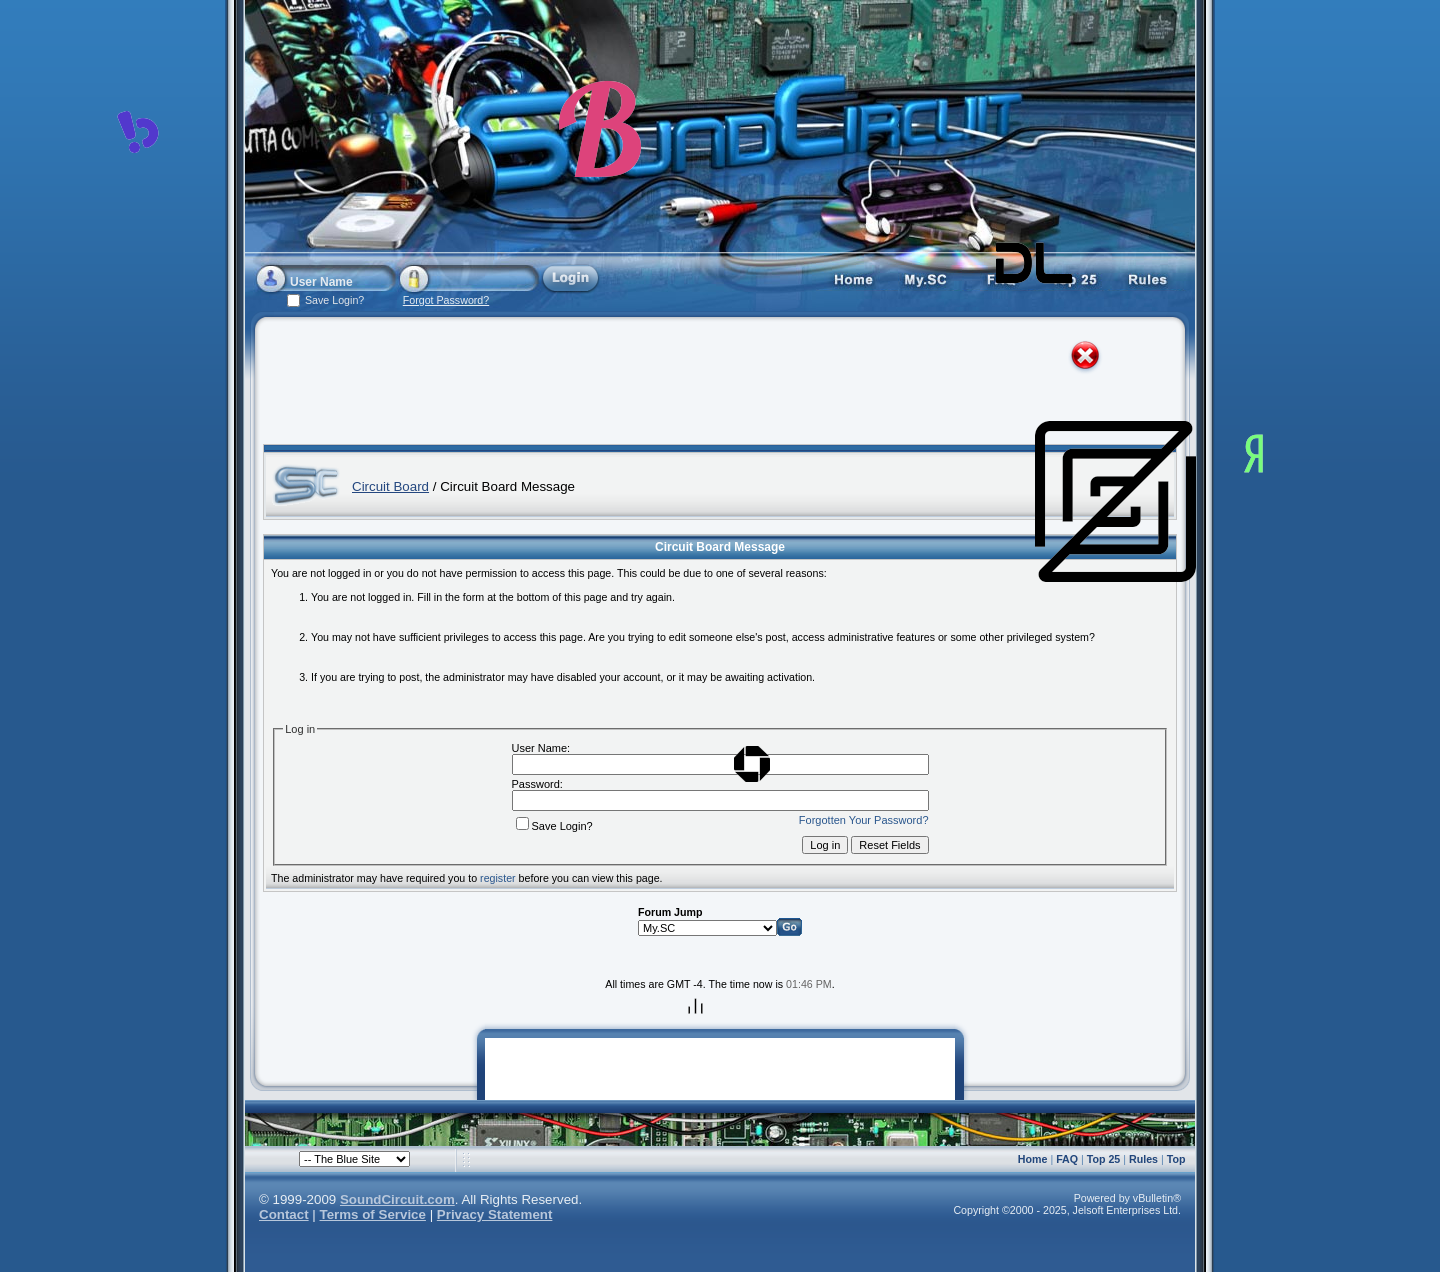 The height and width of the screenshot is (1272, 1440). I want to click on open the Chase banking app, so click(752, 764).